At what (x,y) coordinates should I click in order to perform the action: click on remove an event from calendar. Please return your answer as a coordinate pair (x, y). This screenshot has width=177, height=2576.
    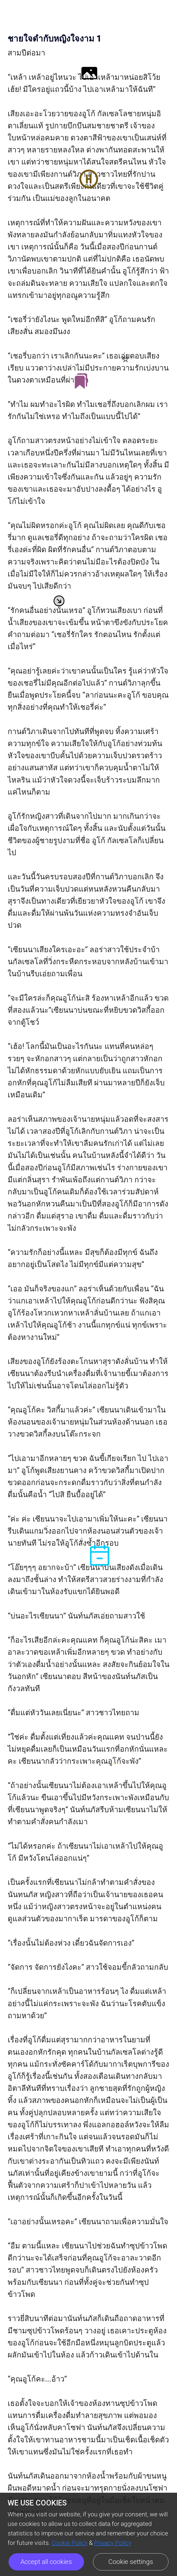
    Looking at the image, I should click on (99, 1556).